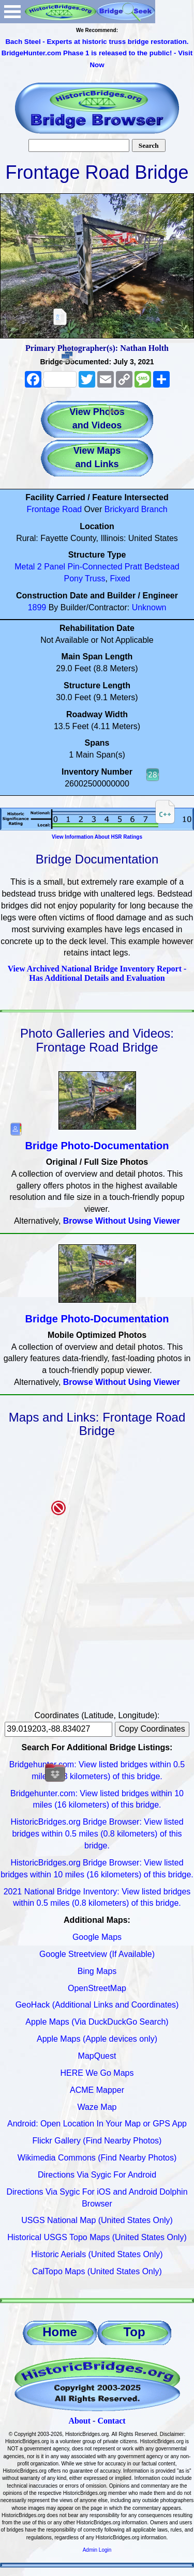  What do you see at coordinates (58, 1508) in the screenshot?
I see `delete or remove selected item` at bounding box center [58, 1508].